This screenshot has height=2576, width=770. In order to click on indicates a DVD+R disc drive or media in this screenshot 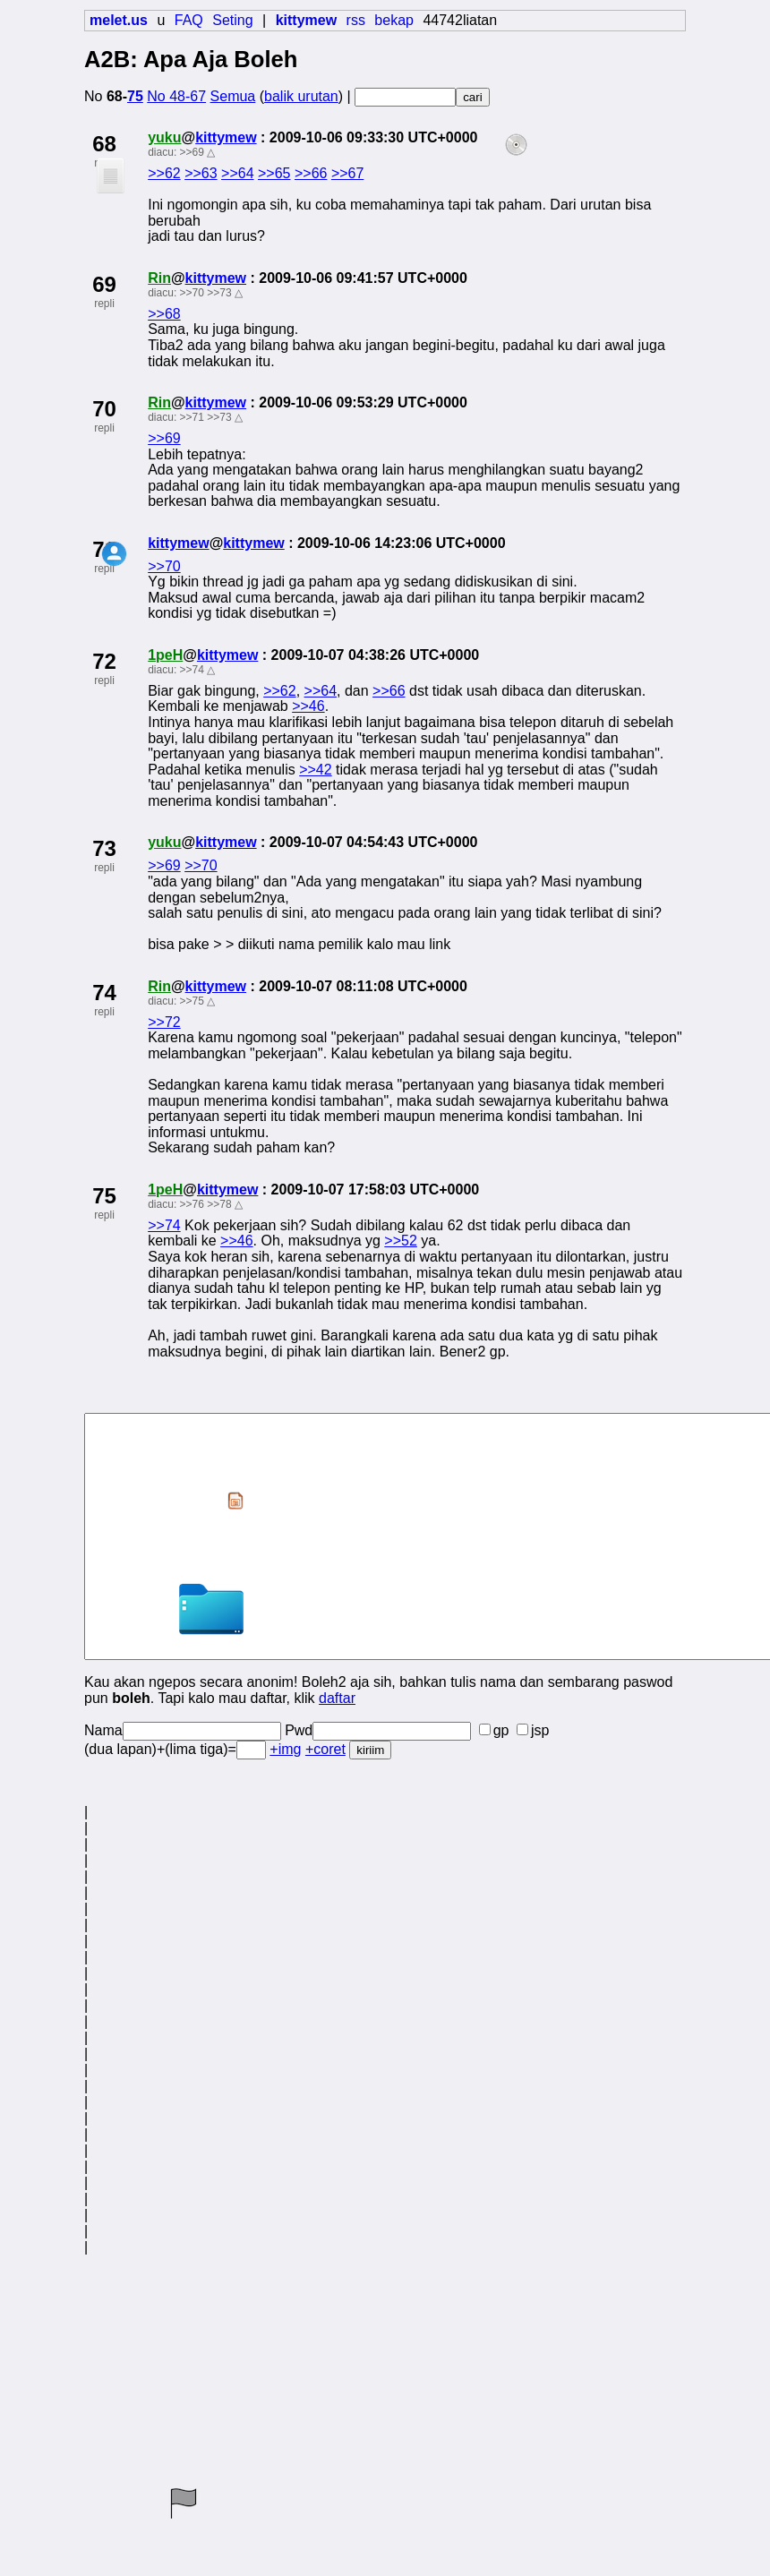, I will do `click(516, 144)`.